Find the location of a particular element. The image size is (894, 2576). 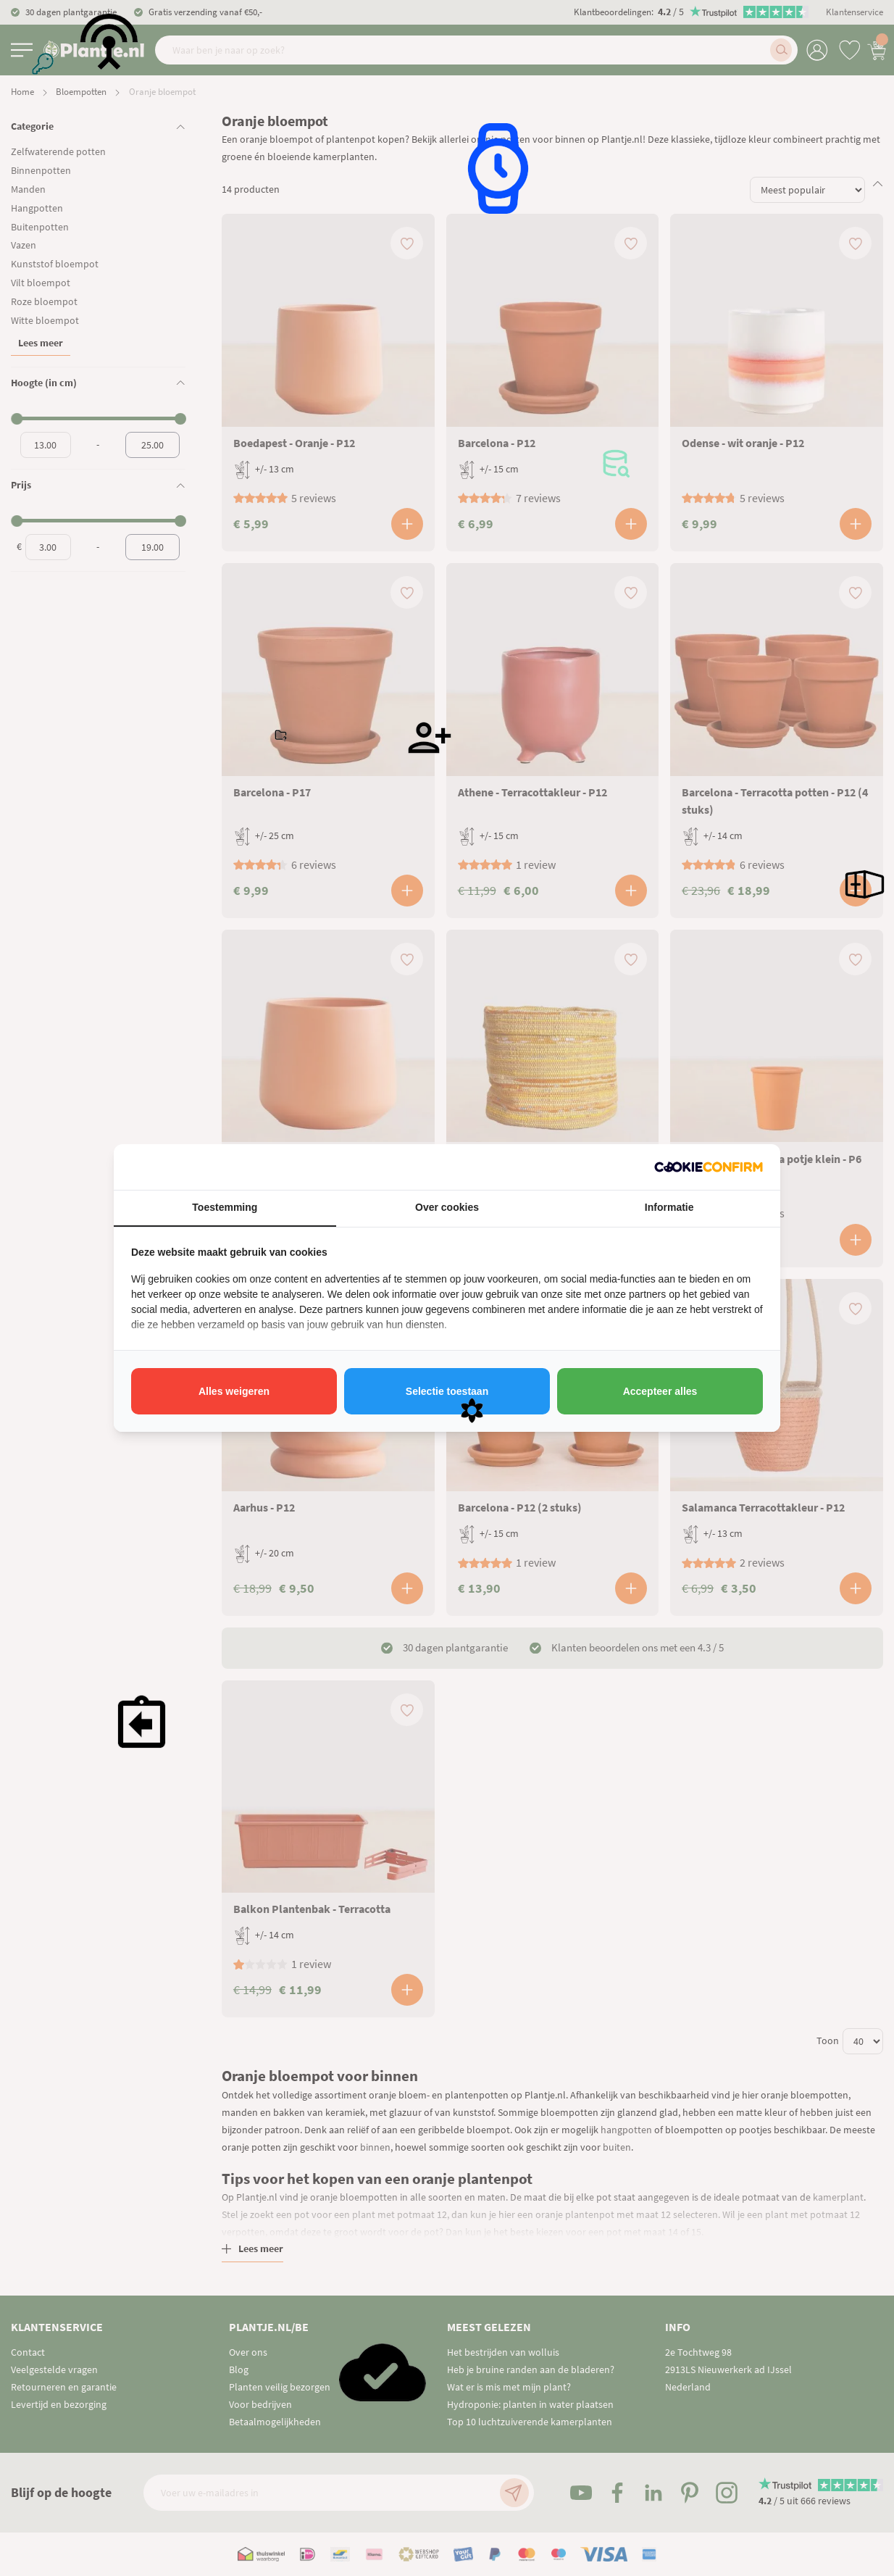

apply a vintage or retro photo filter is located at coordinates (472, 1410).